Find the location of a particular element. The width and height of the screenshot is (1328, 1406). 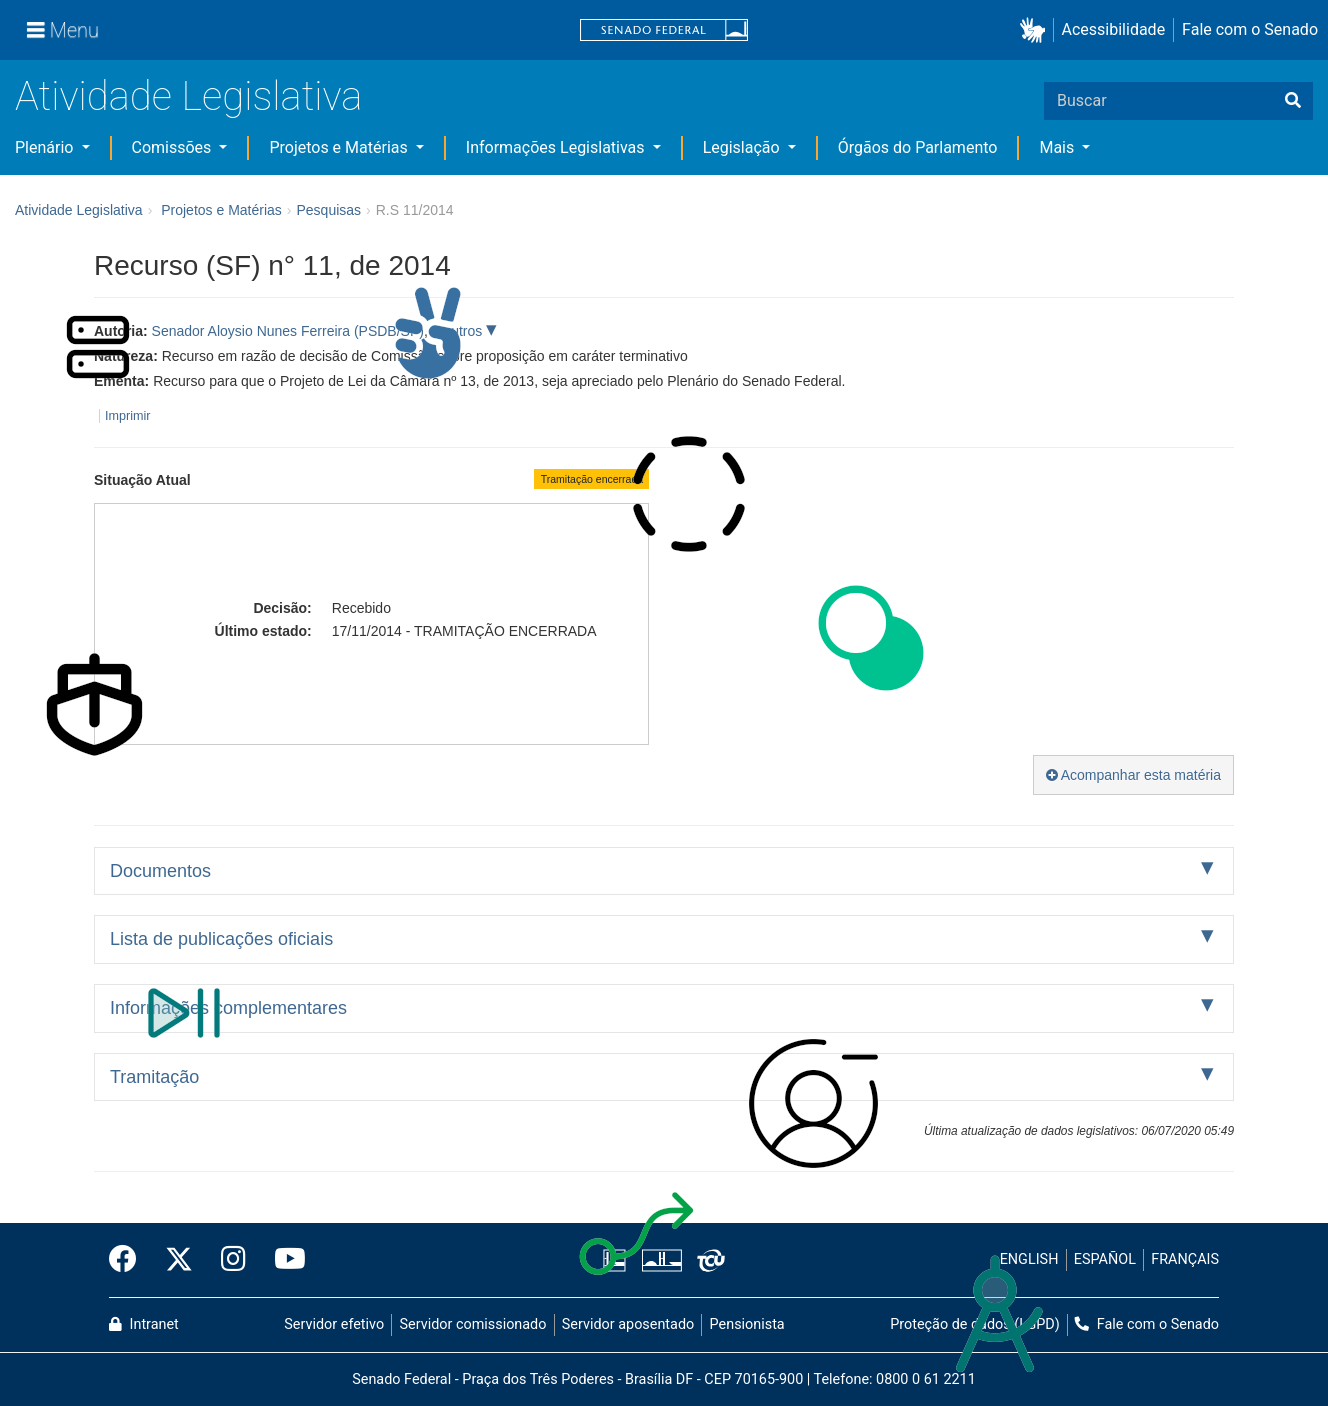

send a peace sign or friendly gesture is located at coordinates (428, 333).